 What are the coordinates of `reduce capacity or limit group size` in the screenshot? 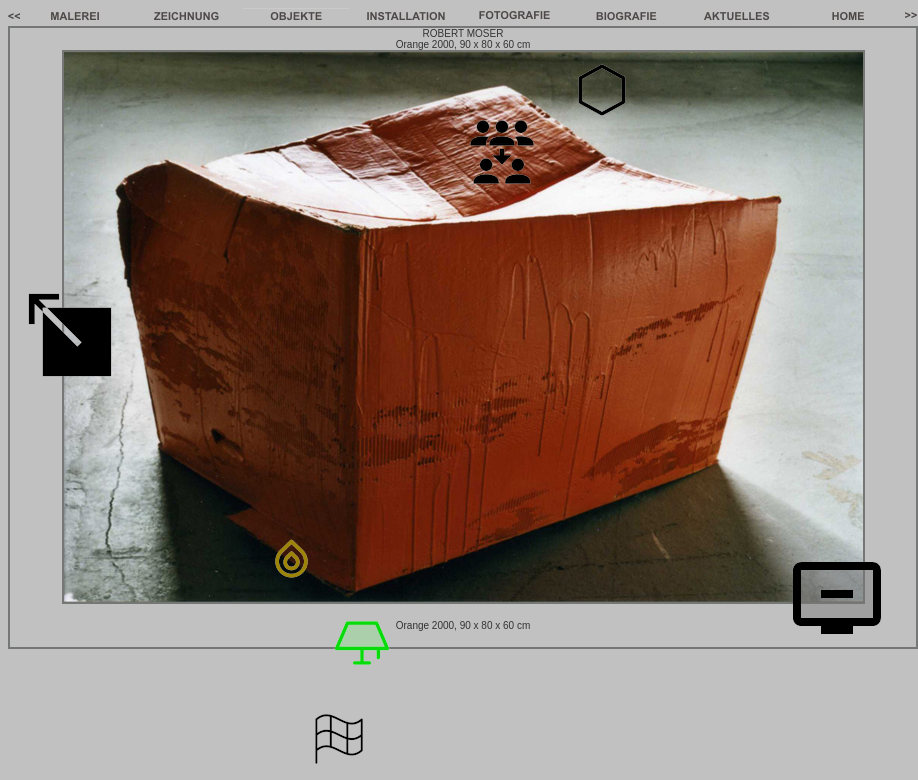 It's located at (502, 152).